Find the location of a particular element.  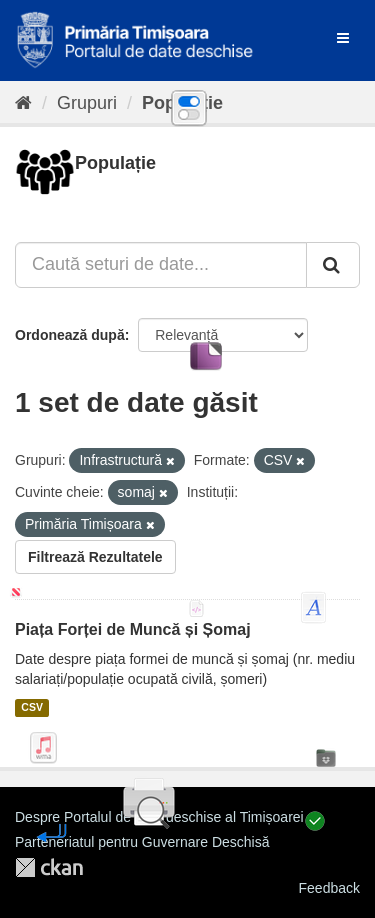

an xml file type indicator is located at coordinates (196, 608).